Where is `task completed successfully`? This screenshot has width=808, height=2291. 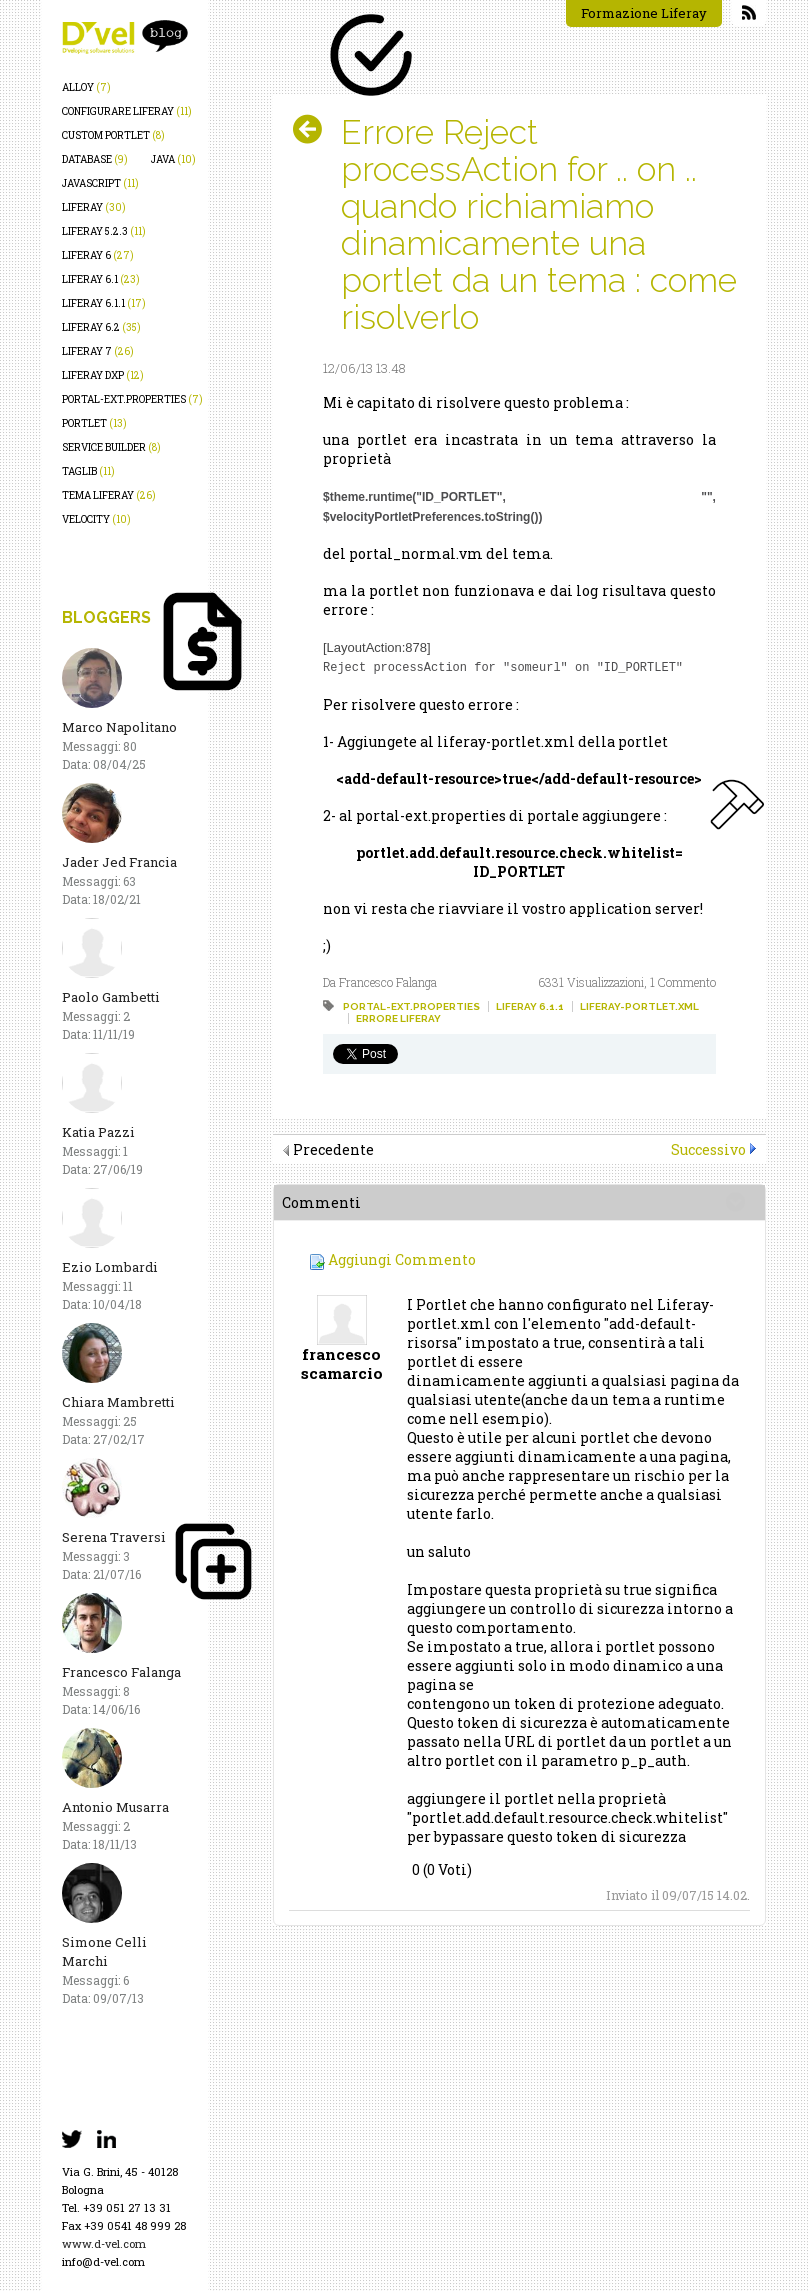
task completed successfully is located at coordinates (371, 55).